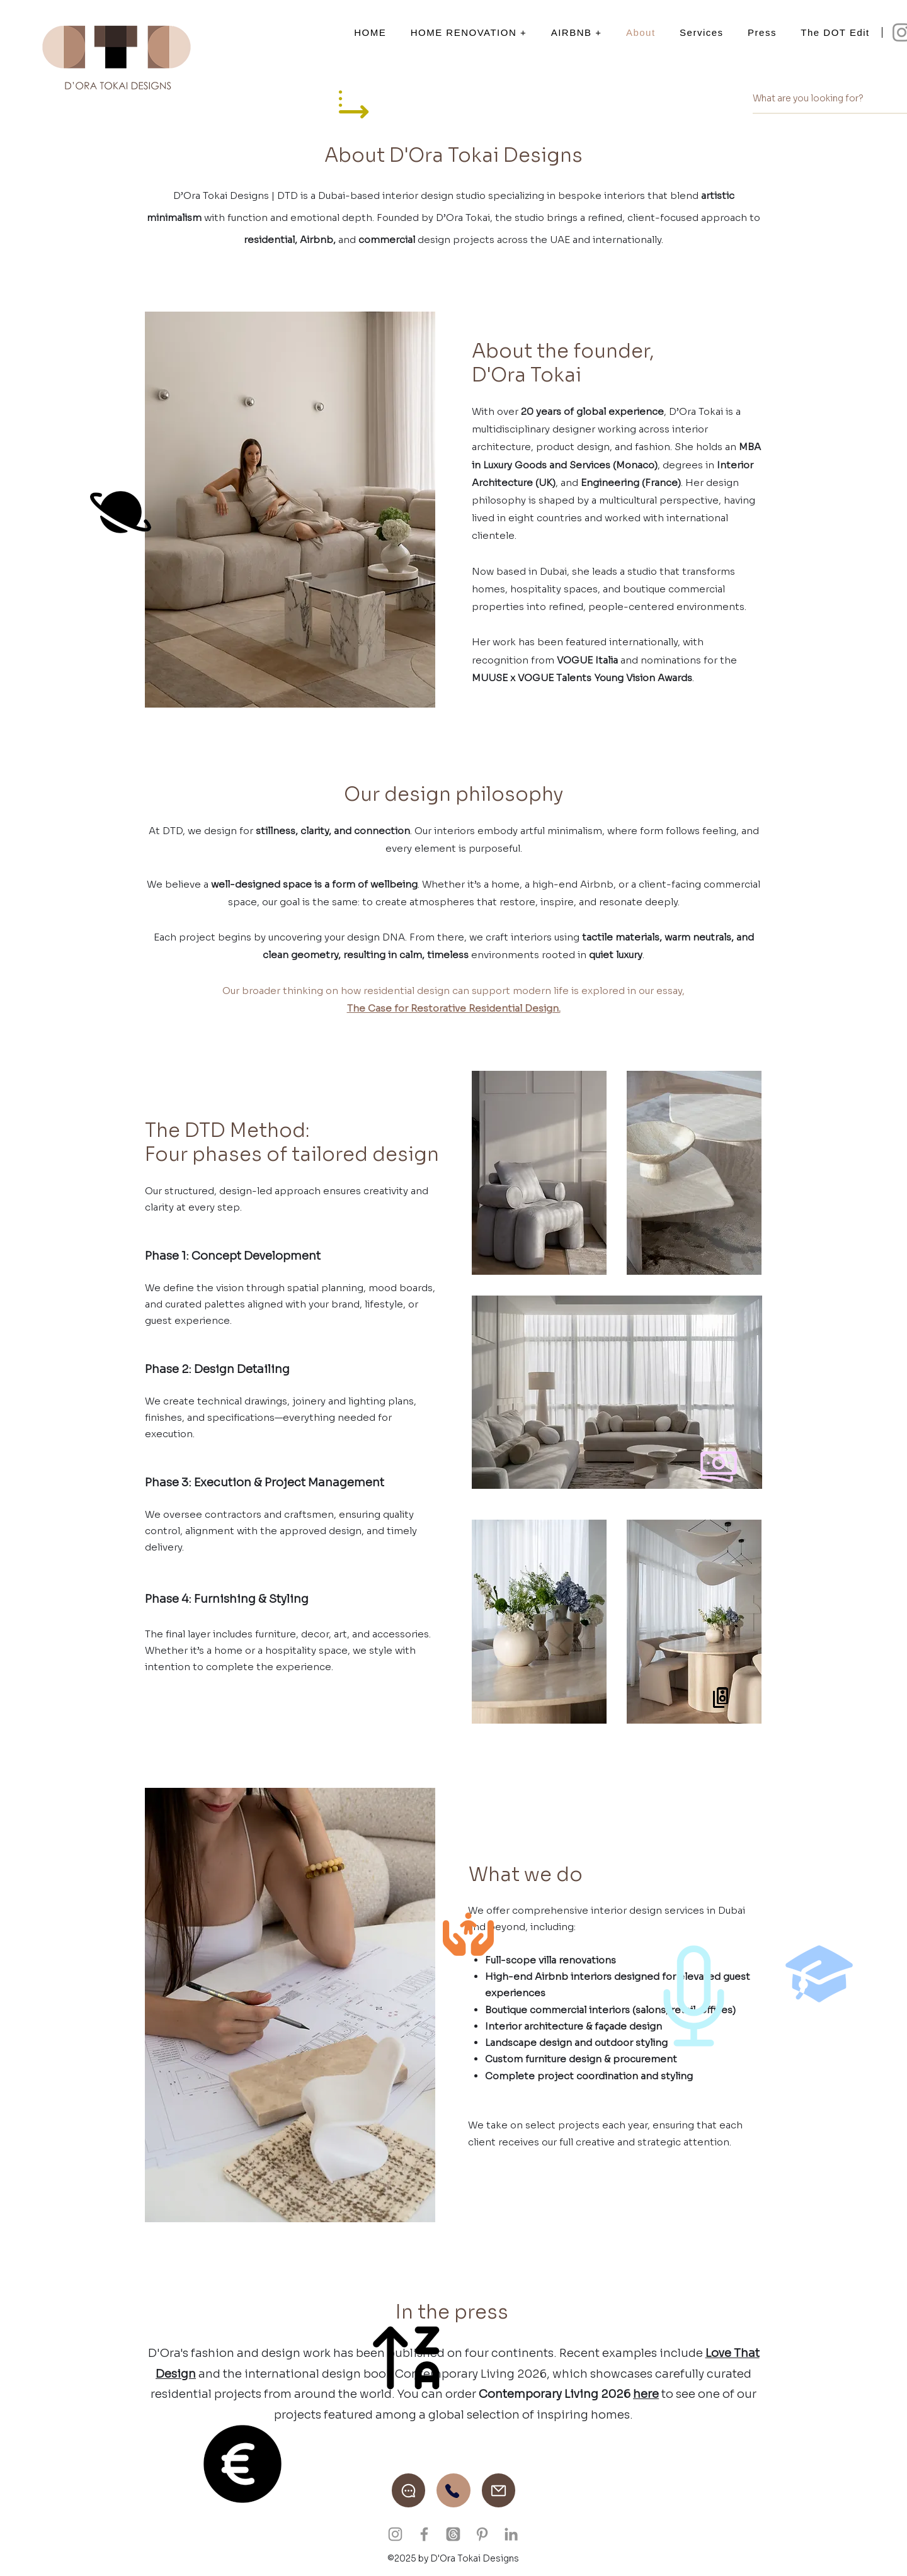 This screenshot has width=907, height=2576. Describe the element at coordinates (242, 2464) in the screenshot. I see `view price or amount in euros` at that location.